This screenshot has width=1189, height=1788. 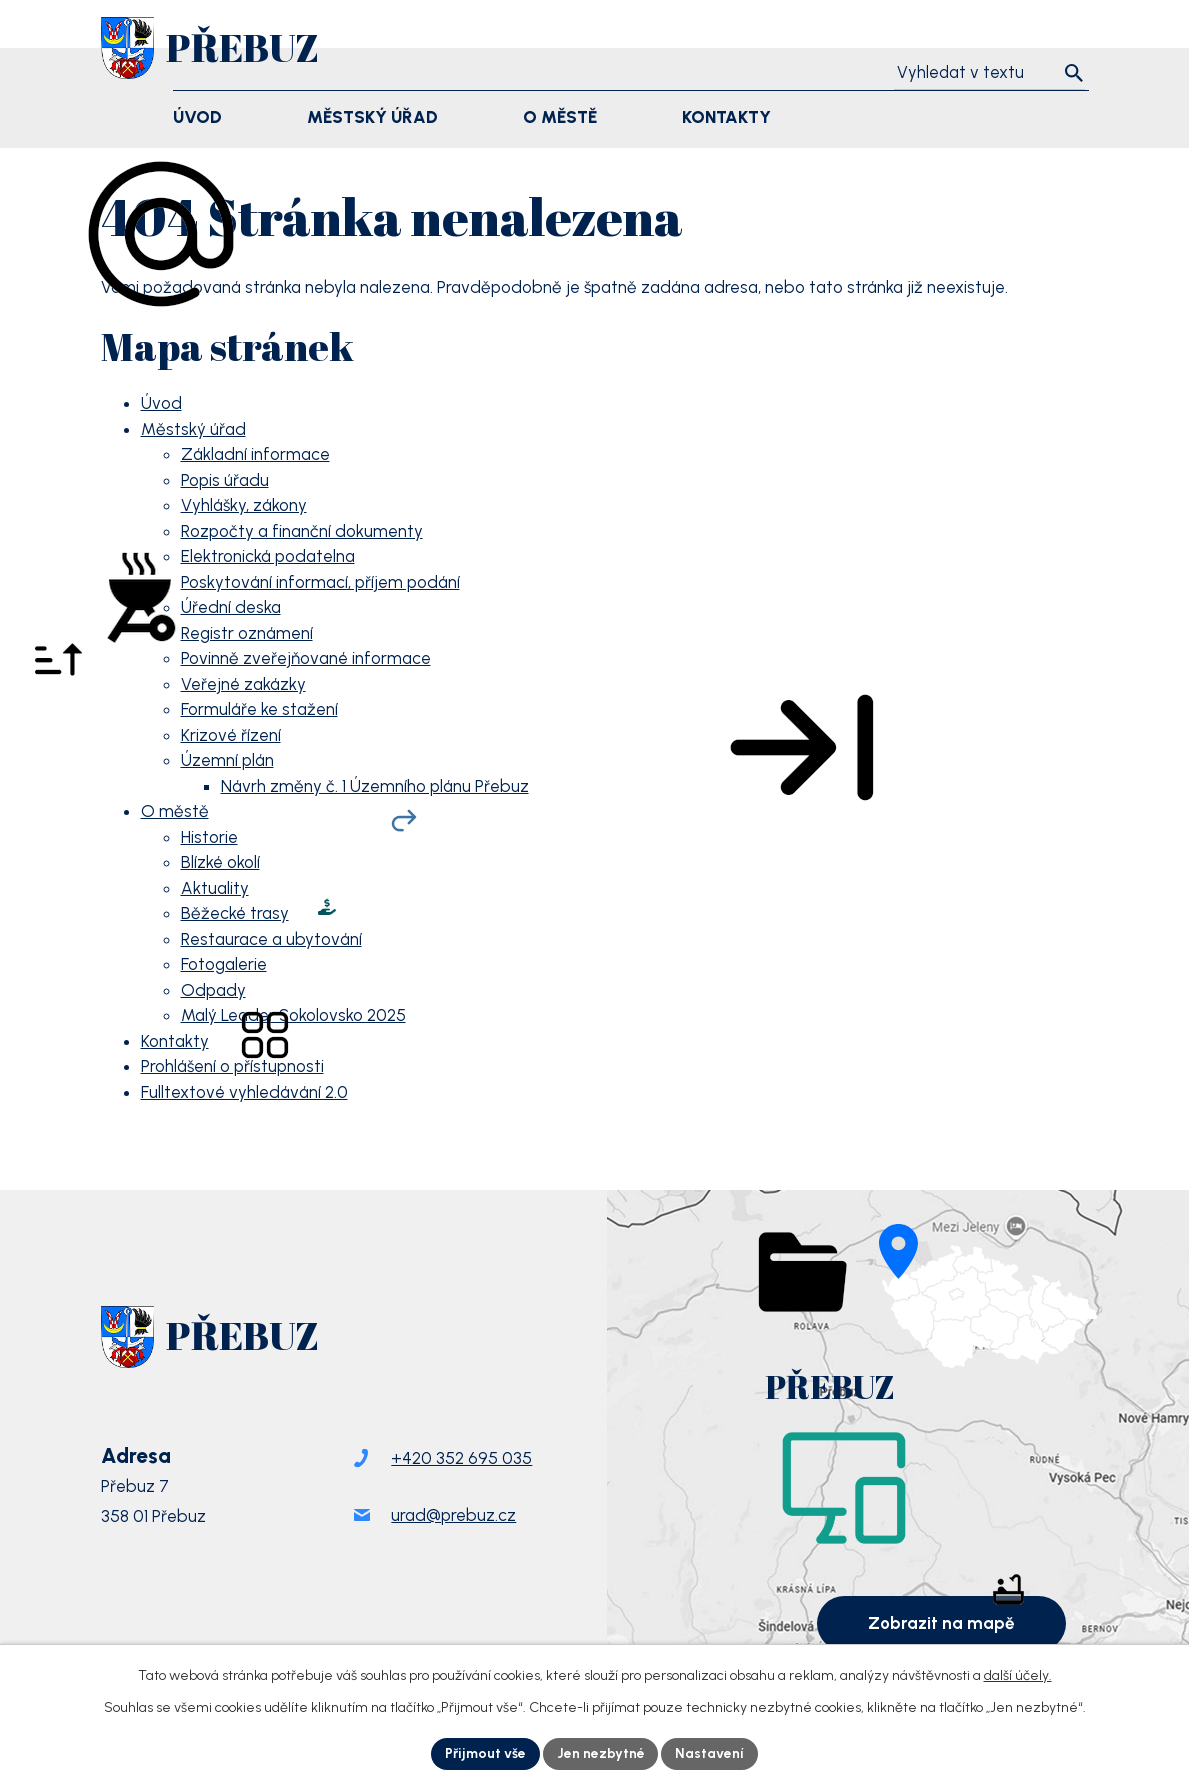 I want to click on redo the last undone action, so click(x=404, y=821).